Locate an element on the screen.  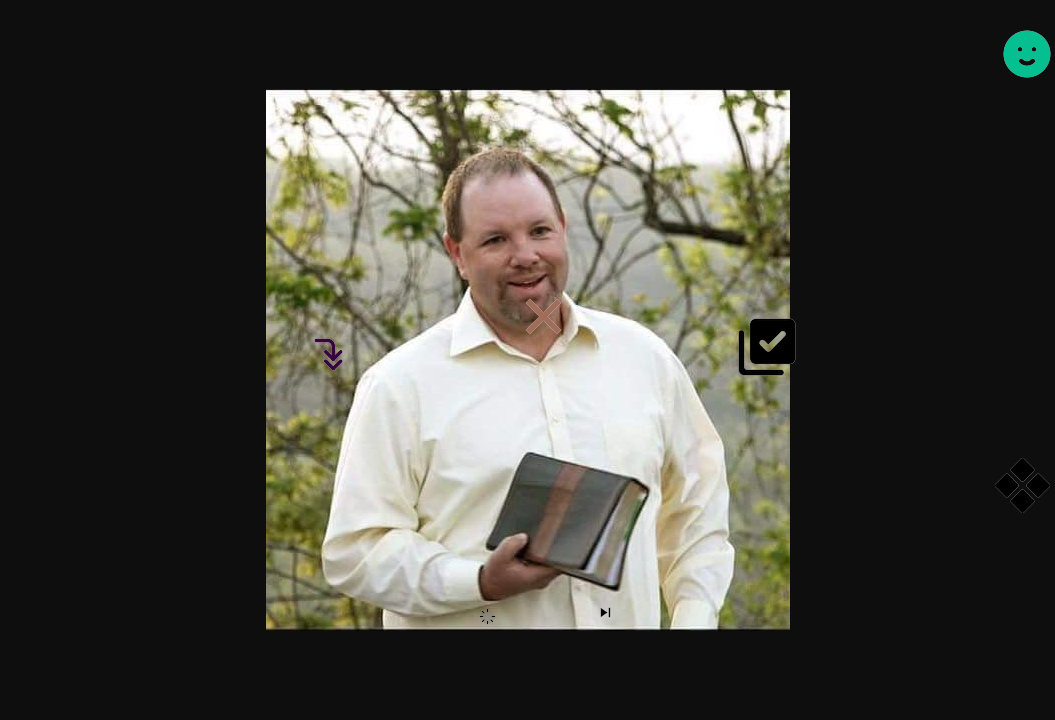
access app dashboard or home screen is located at coordinates (1022, 485).